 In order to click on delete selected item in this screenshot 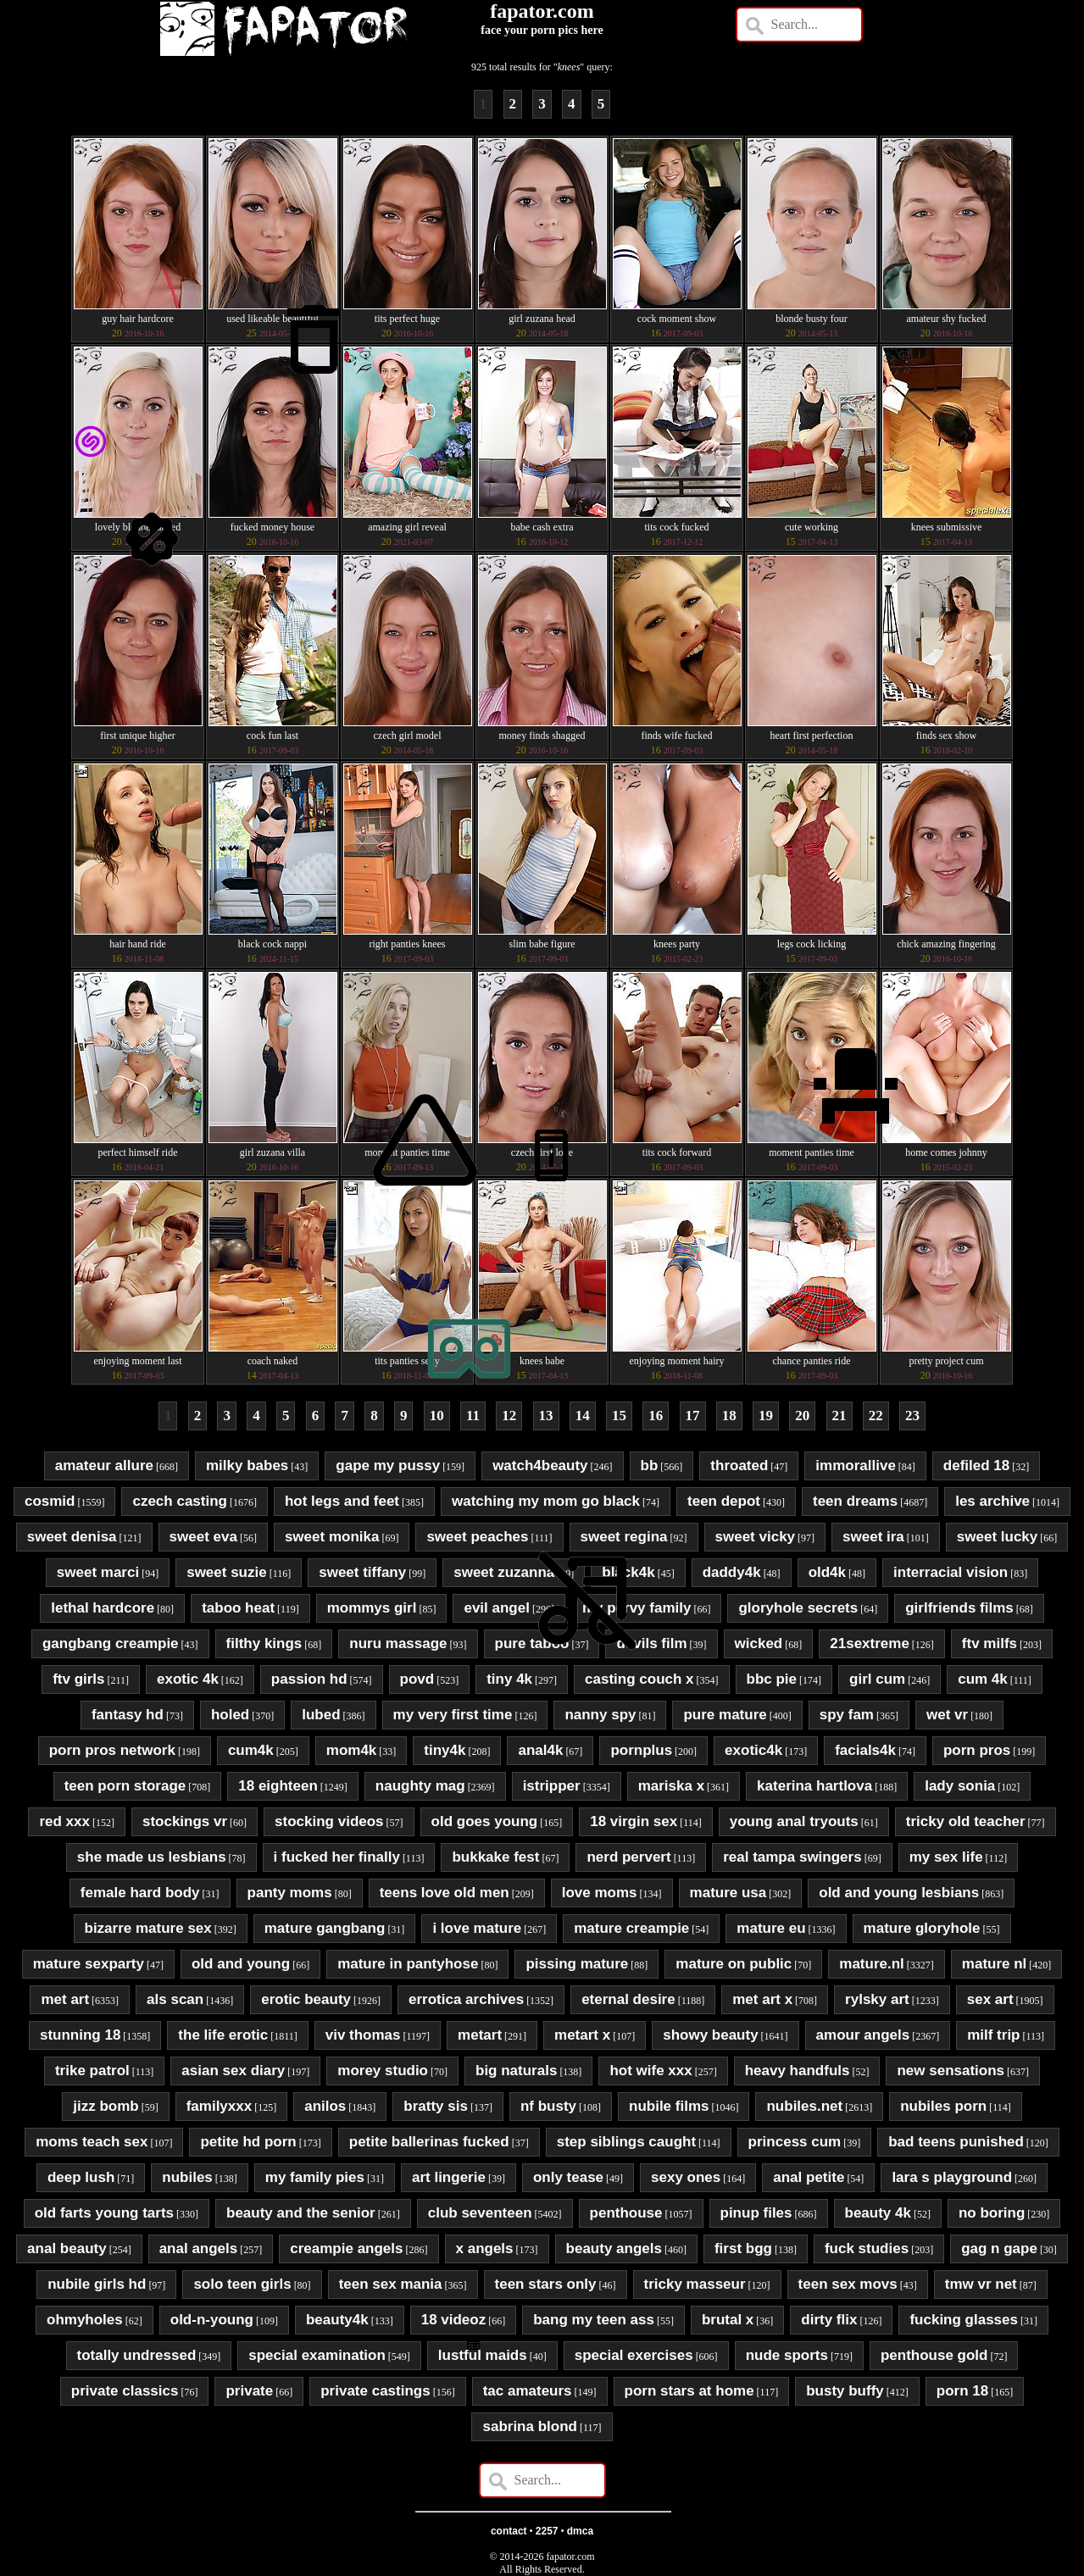, I will do `click(314, 339)`.